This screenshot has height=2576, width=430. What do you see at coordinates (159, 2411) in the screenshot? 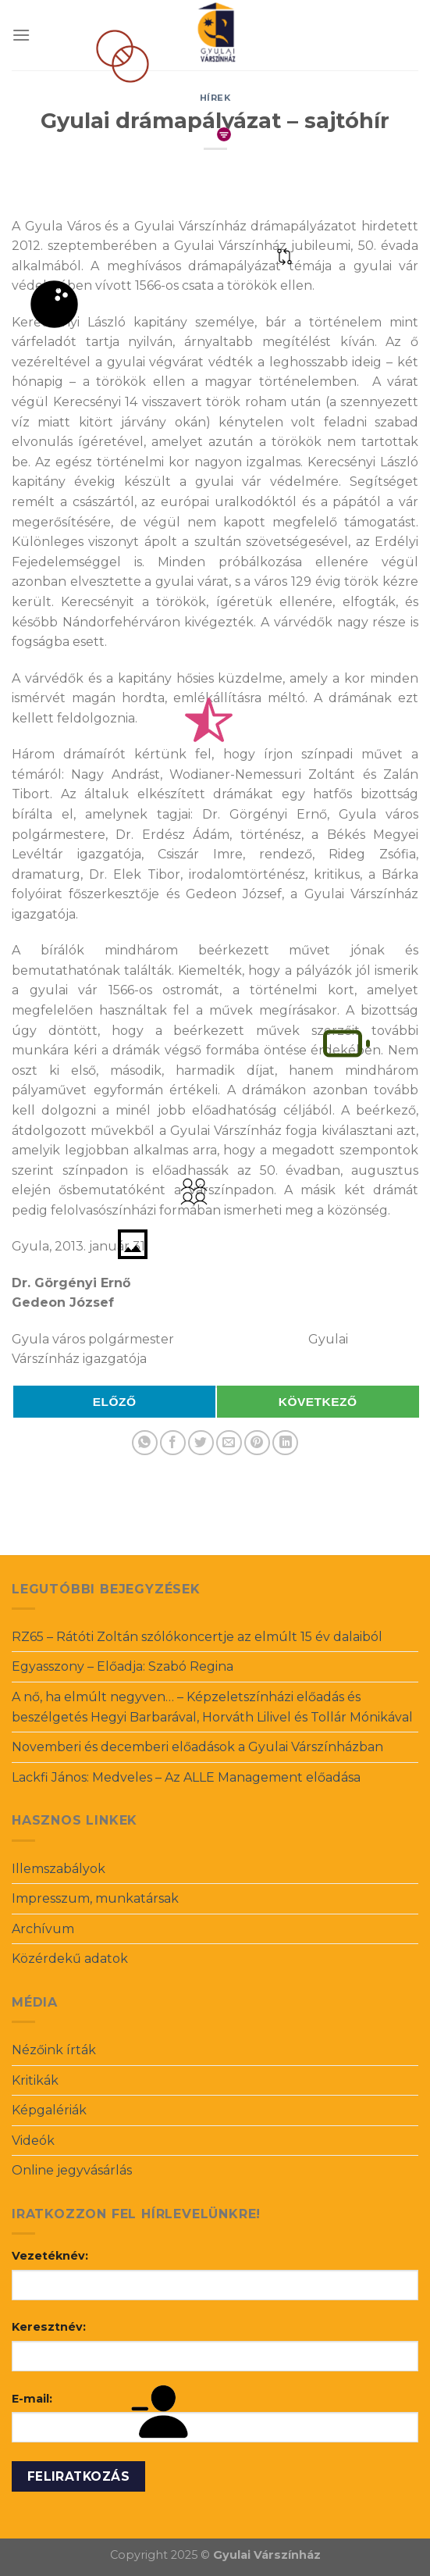
I see `remove a contact or friend` at bounding box center [159, 2411].